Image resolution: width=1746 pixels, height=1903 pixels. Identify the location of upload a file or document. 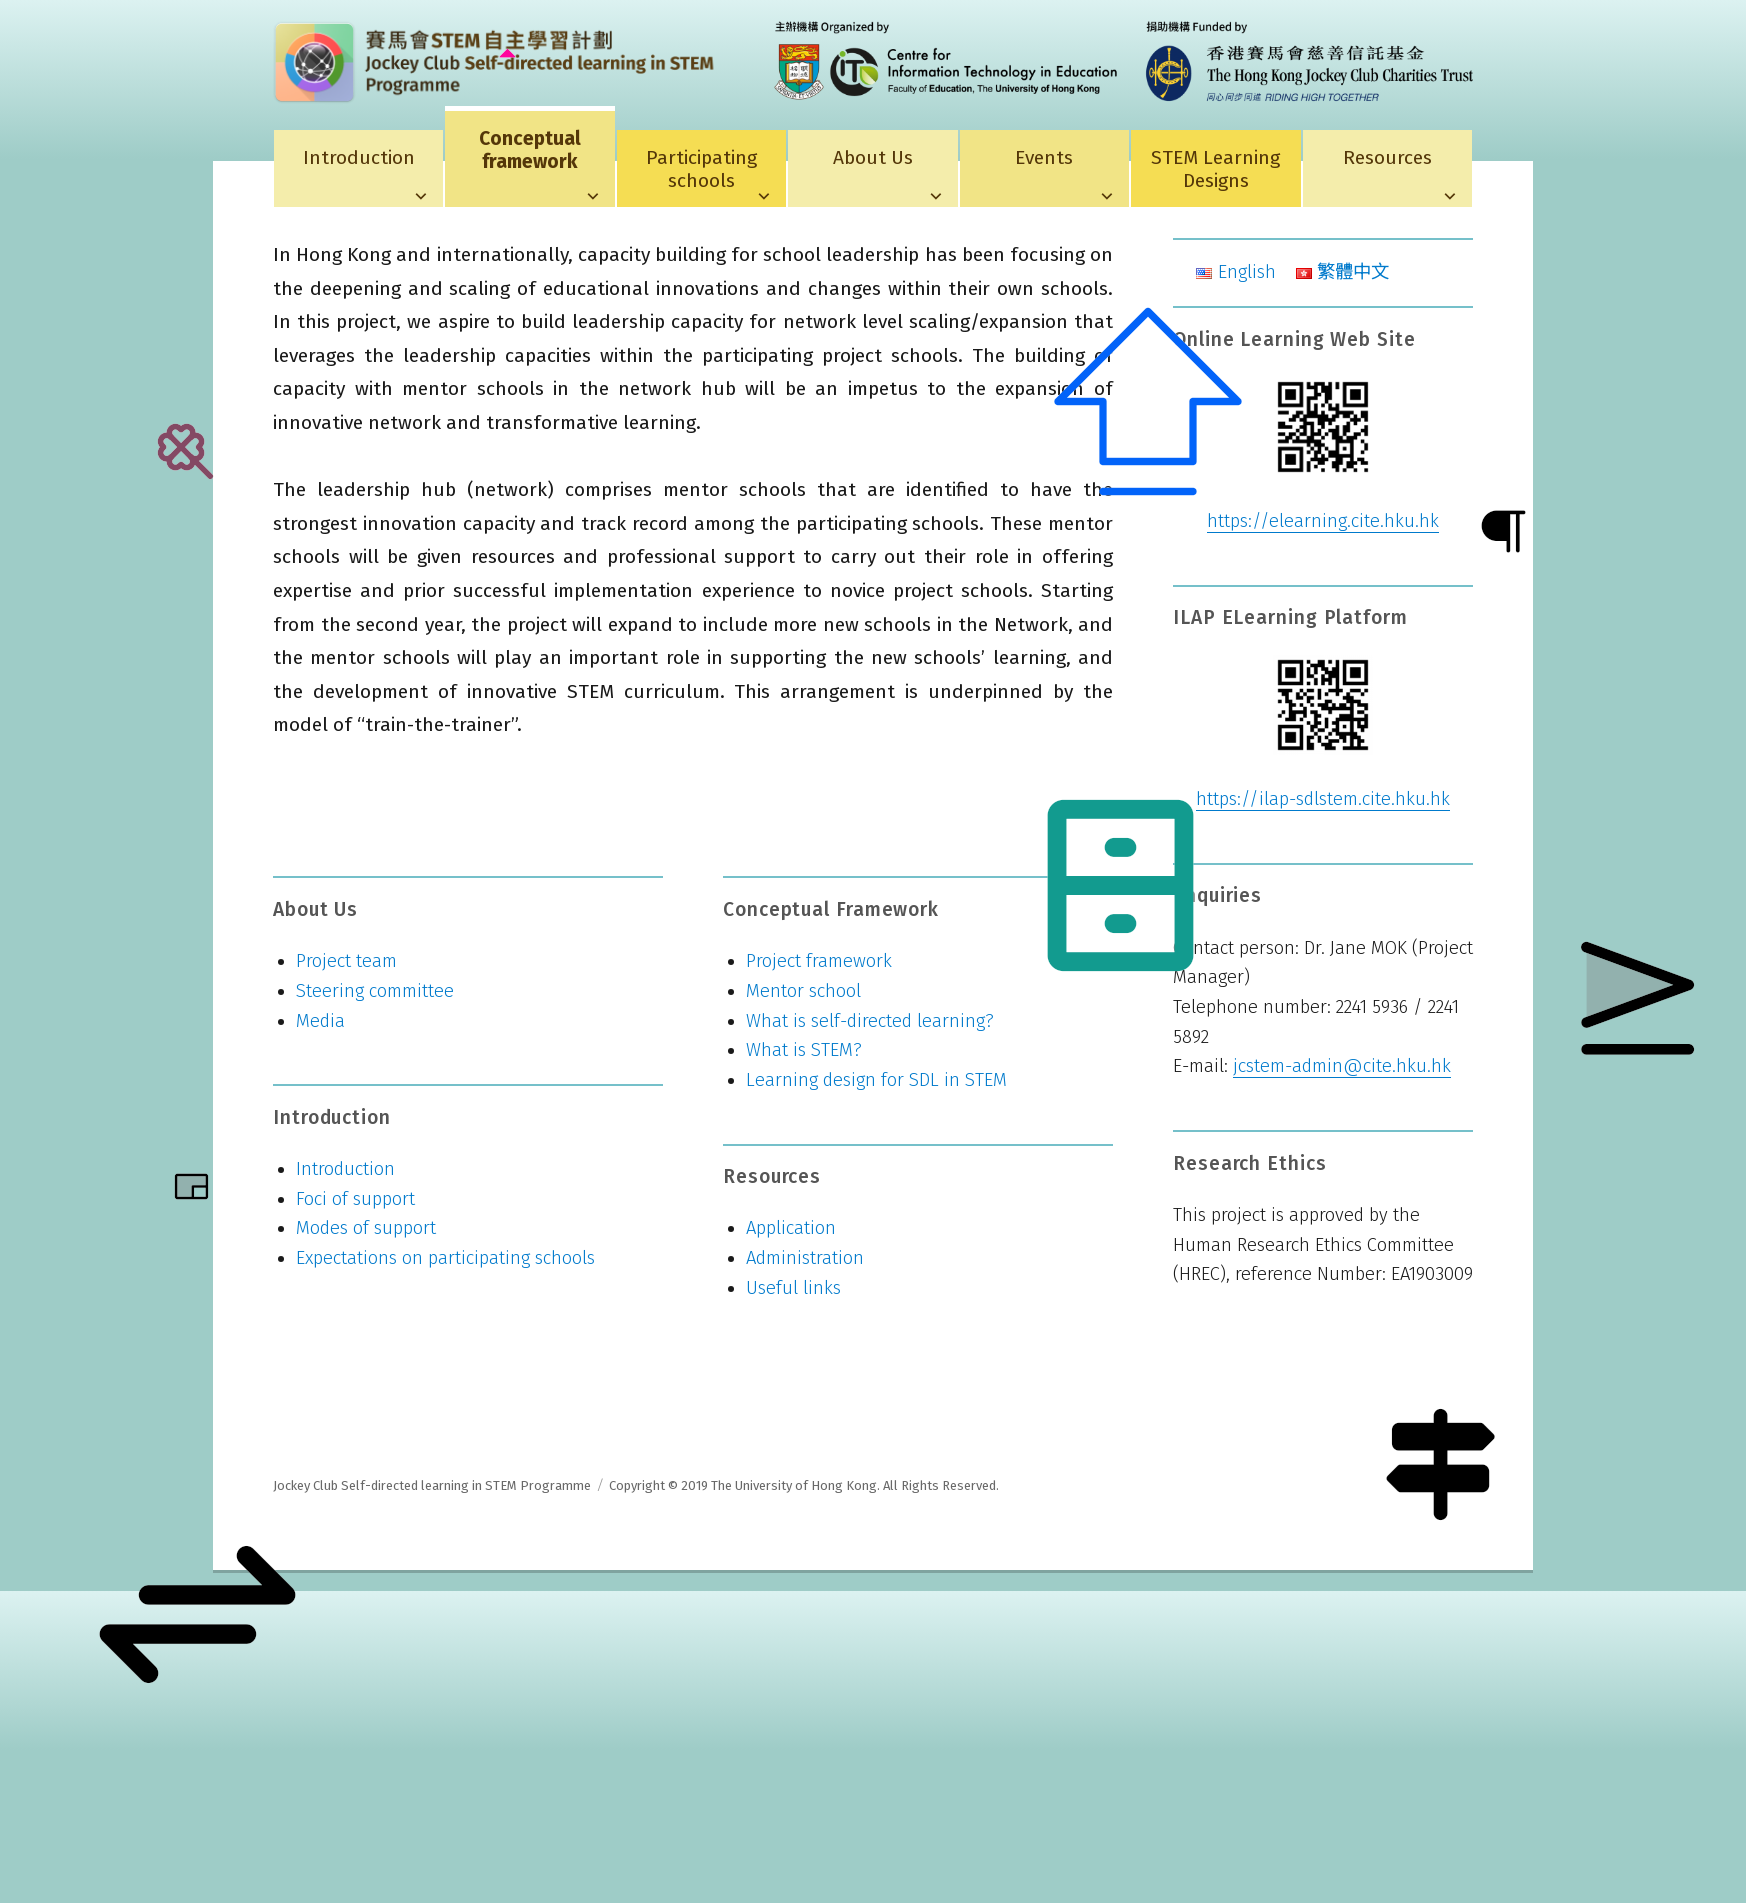
(1148, 409).